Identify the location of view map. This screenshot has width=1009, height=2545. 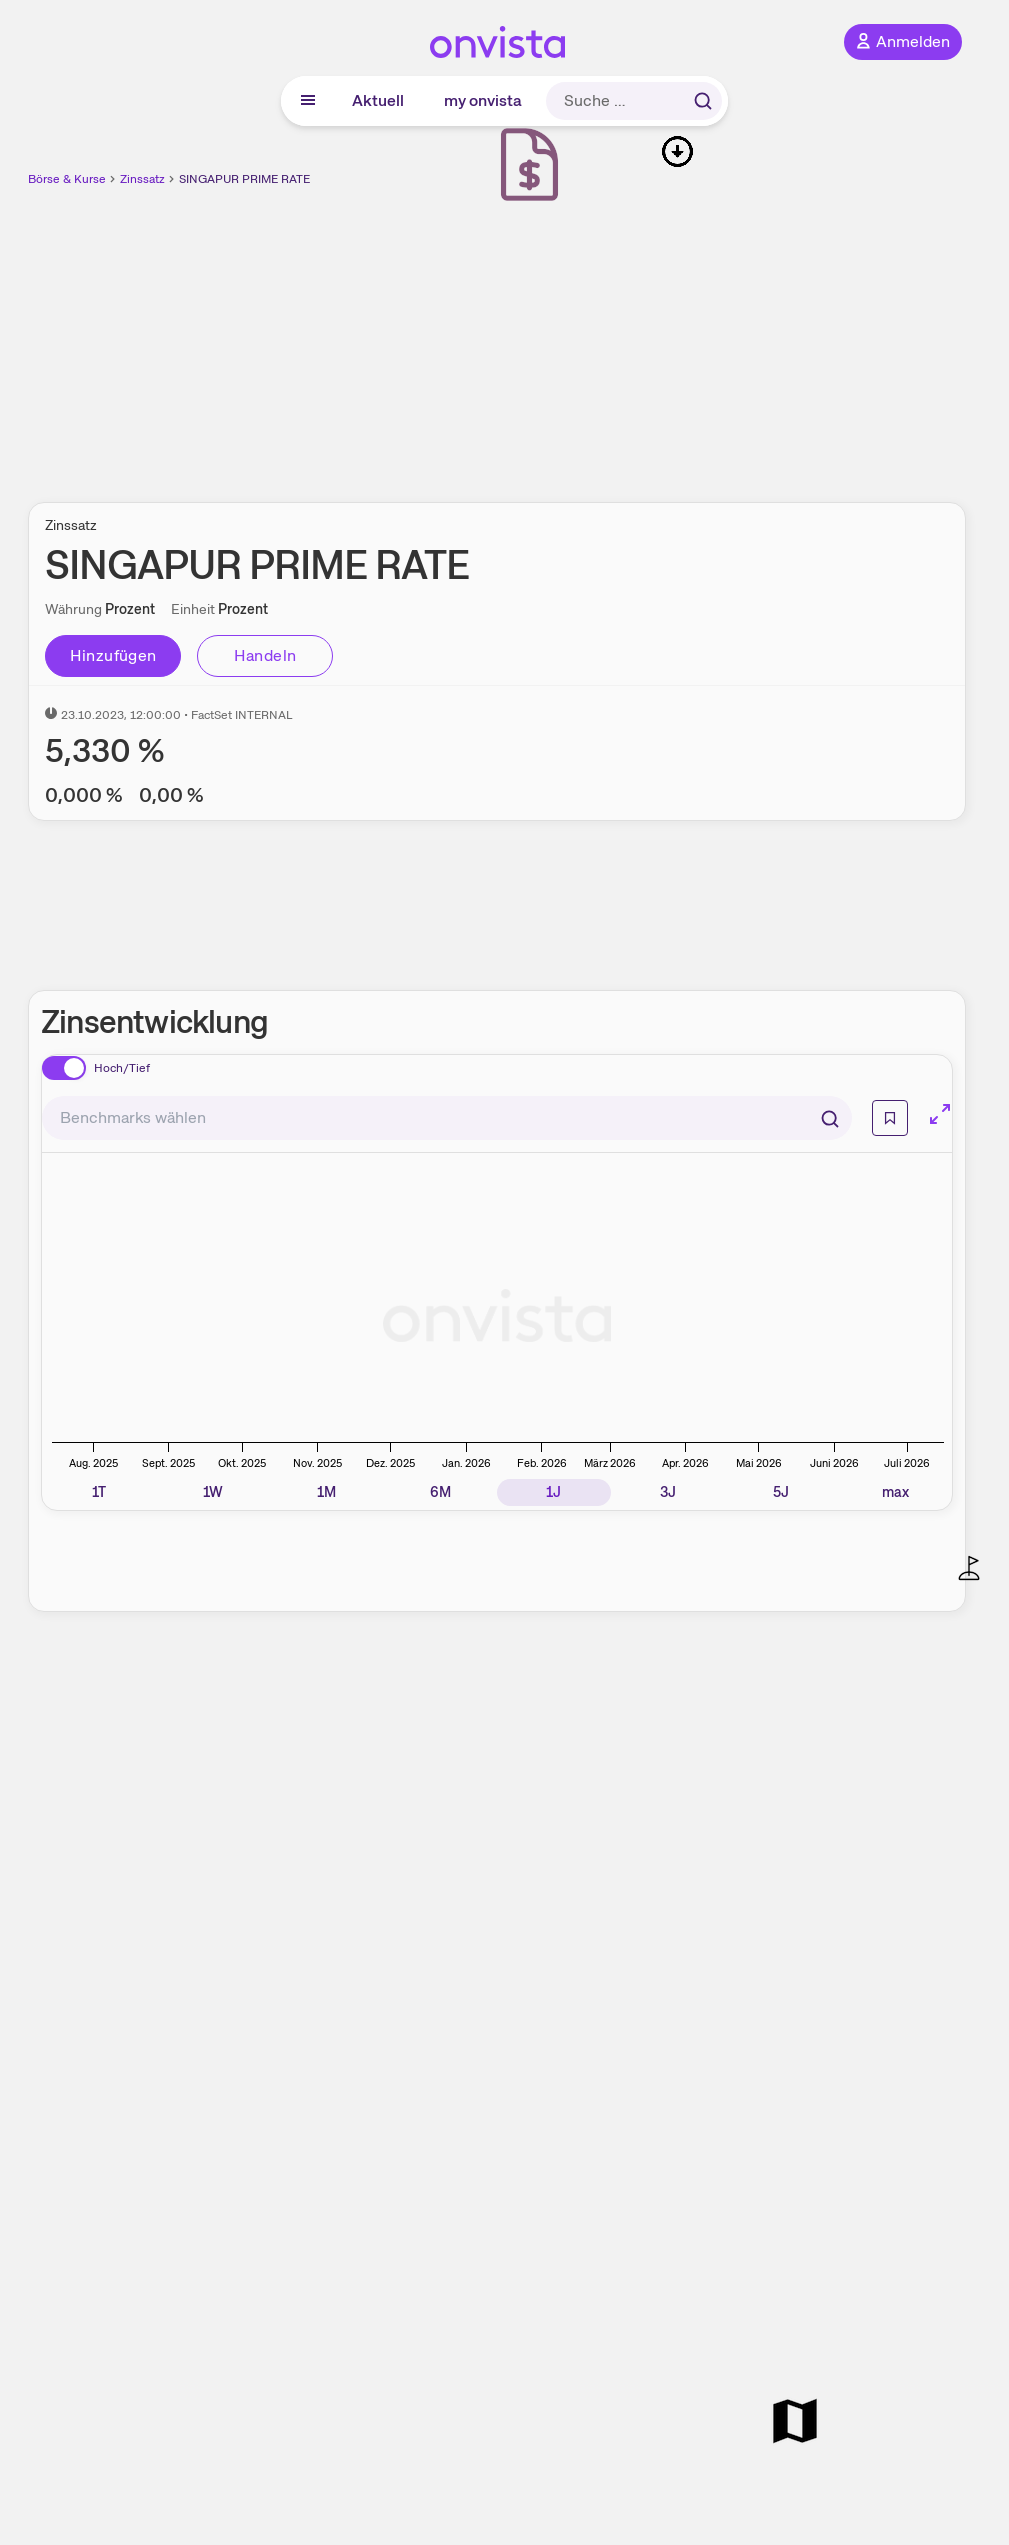
(795, 2421).